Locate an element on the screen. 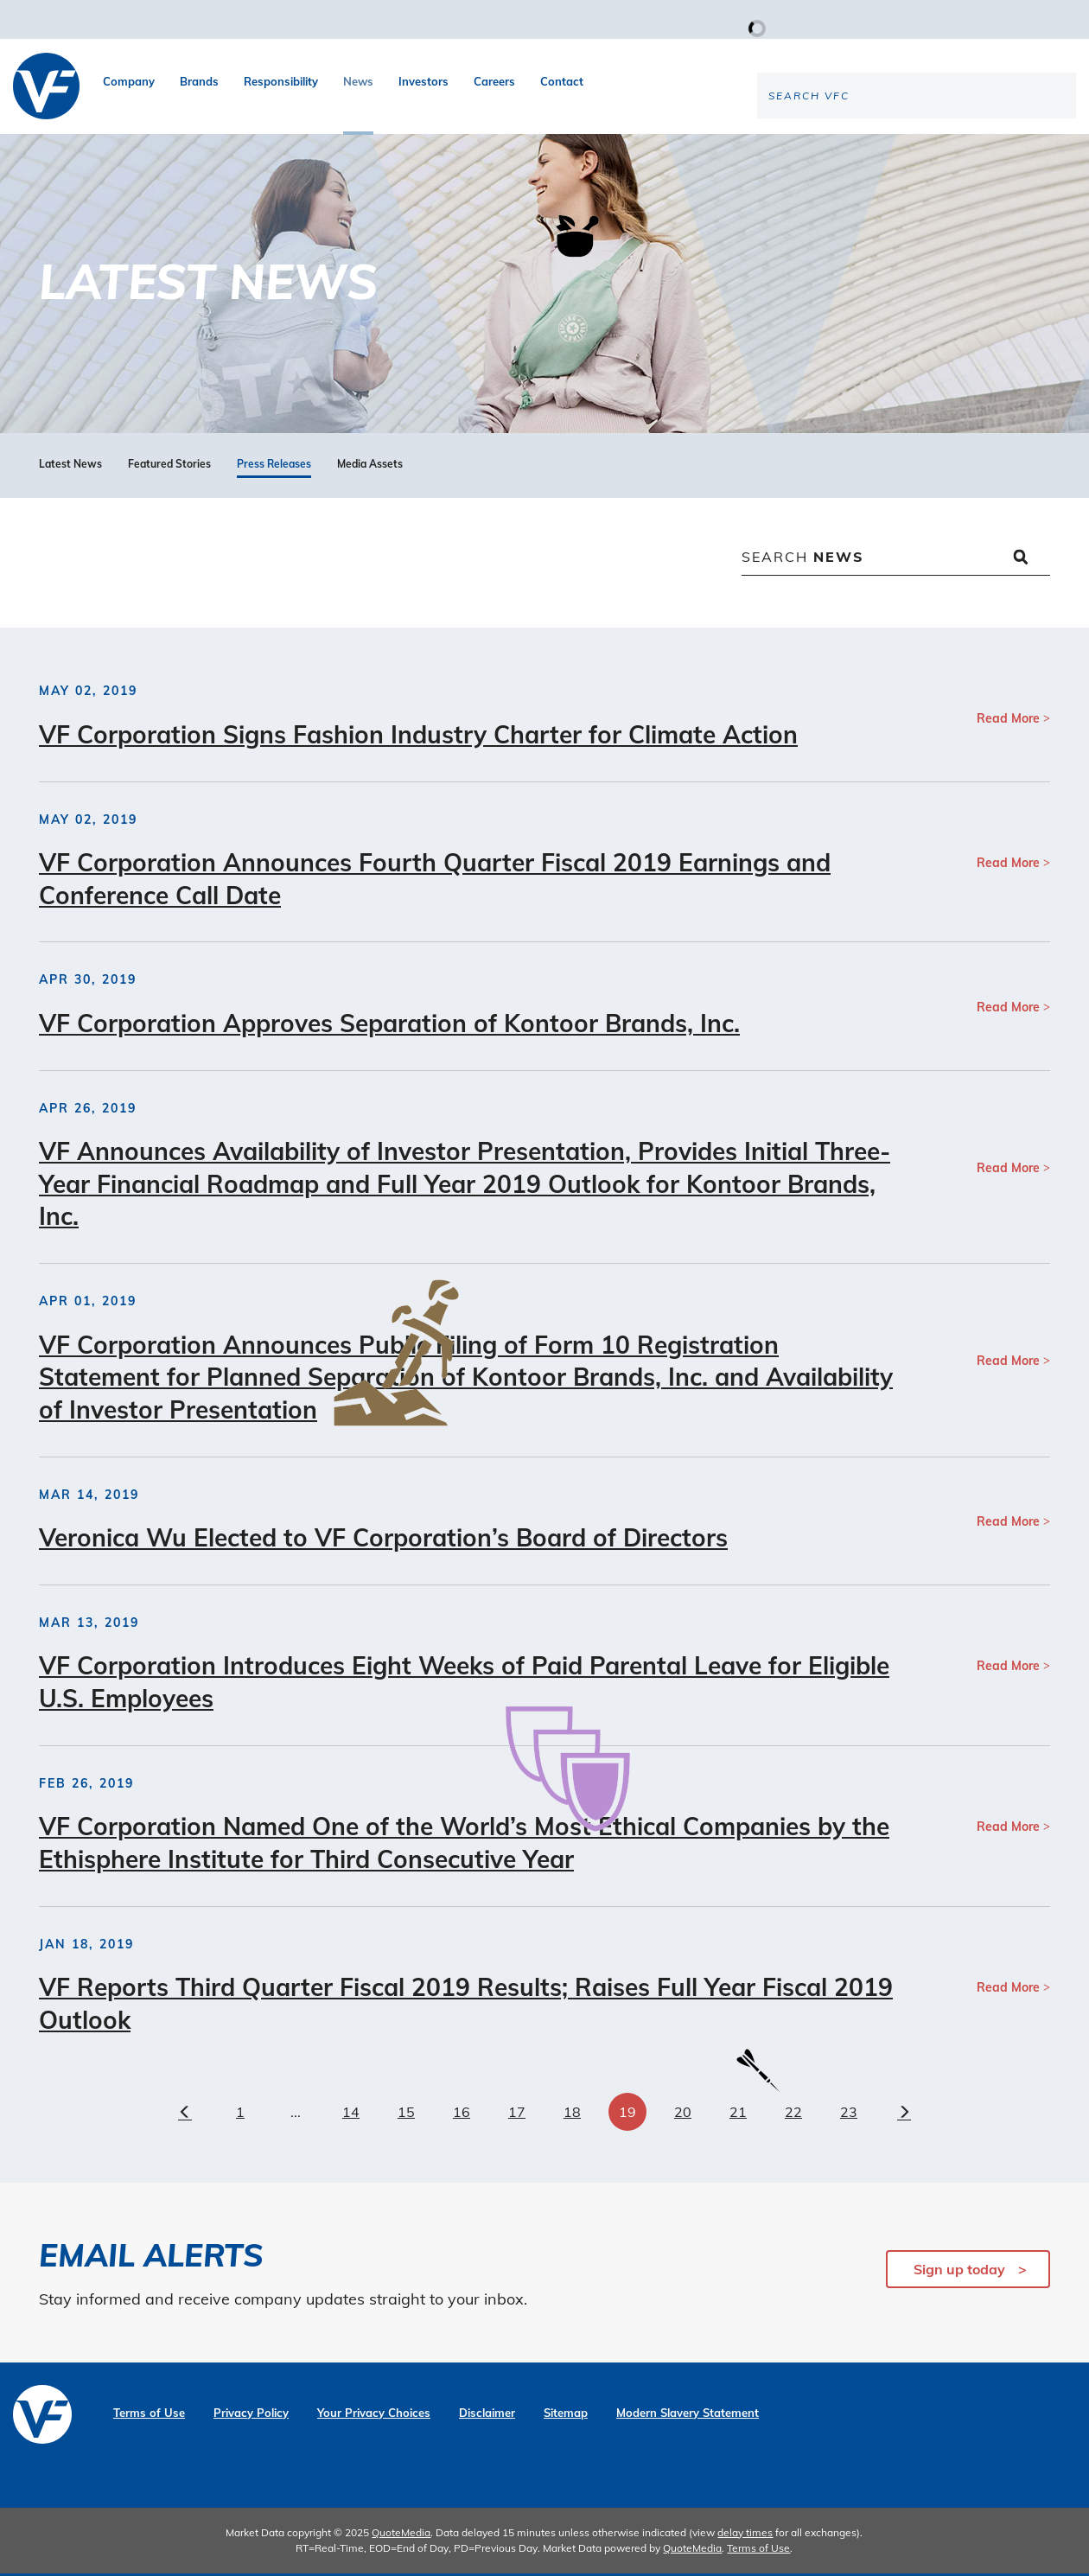  view protection history or past defenses is located at coordinates (567, 1768).